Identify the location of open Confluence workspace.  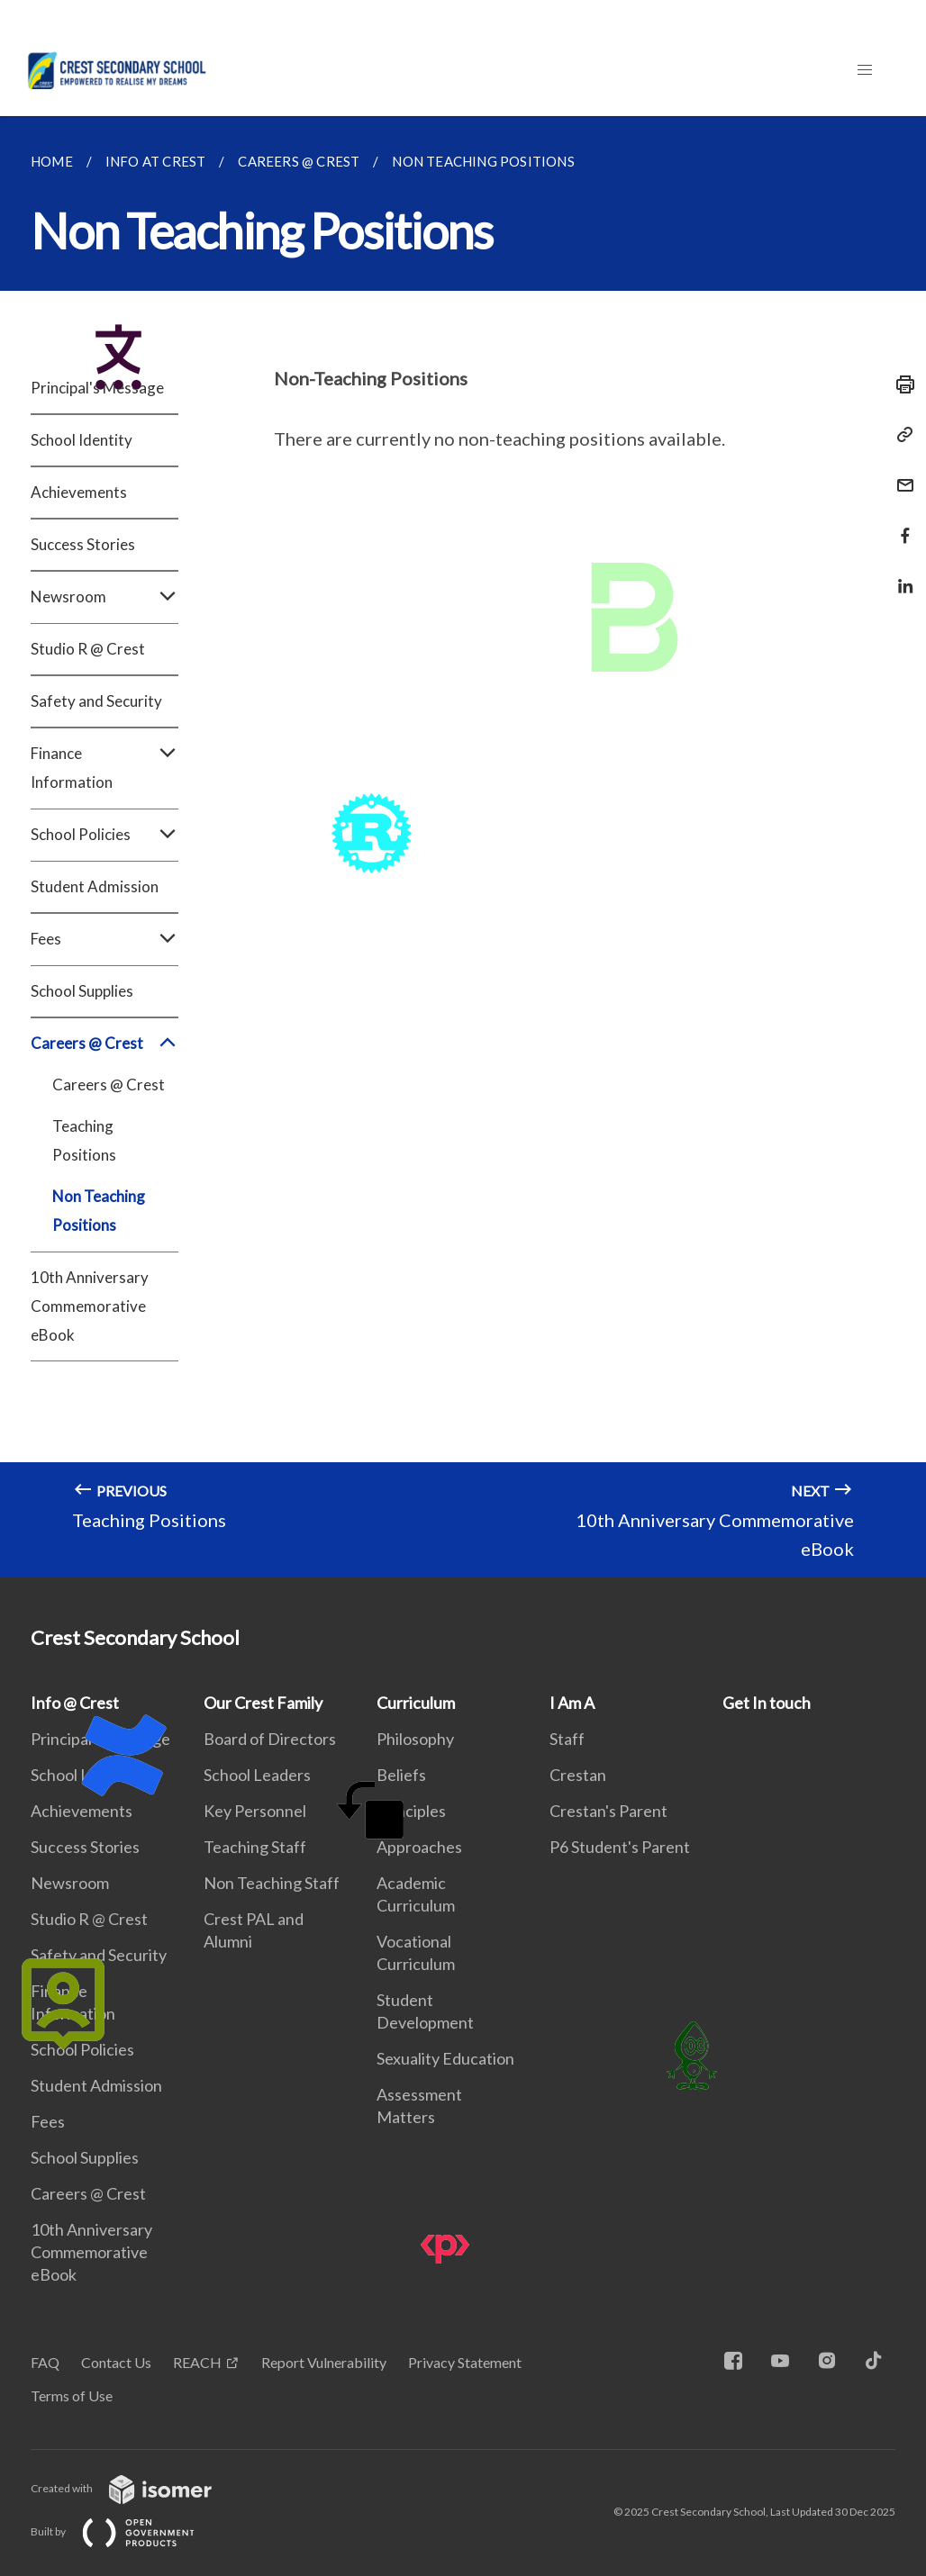
(123, 1755).